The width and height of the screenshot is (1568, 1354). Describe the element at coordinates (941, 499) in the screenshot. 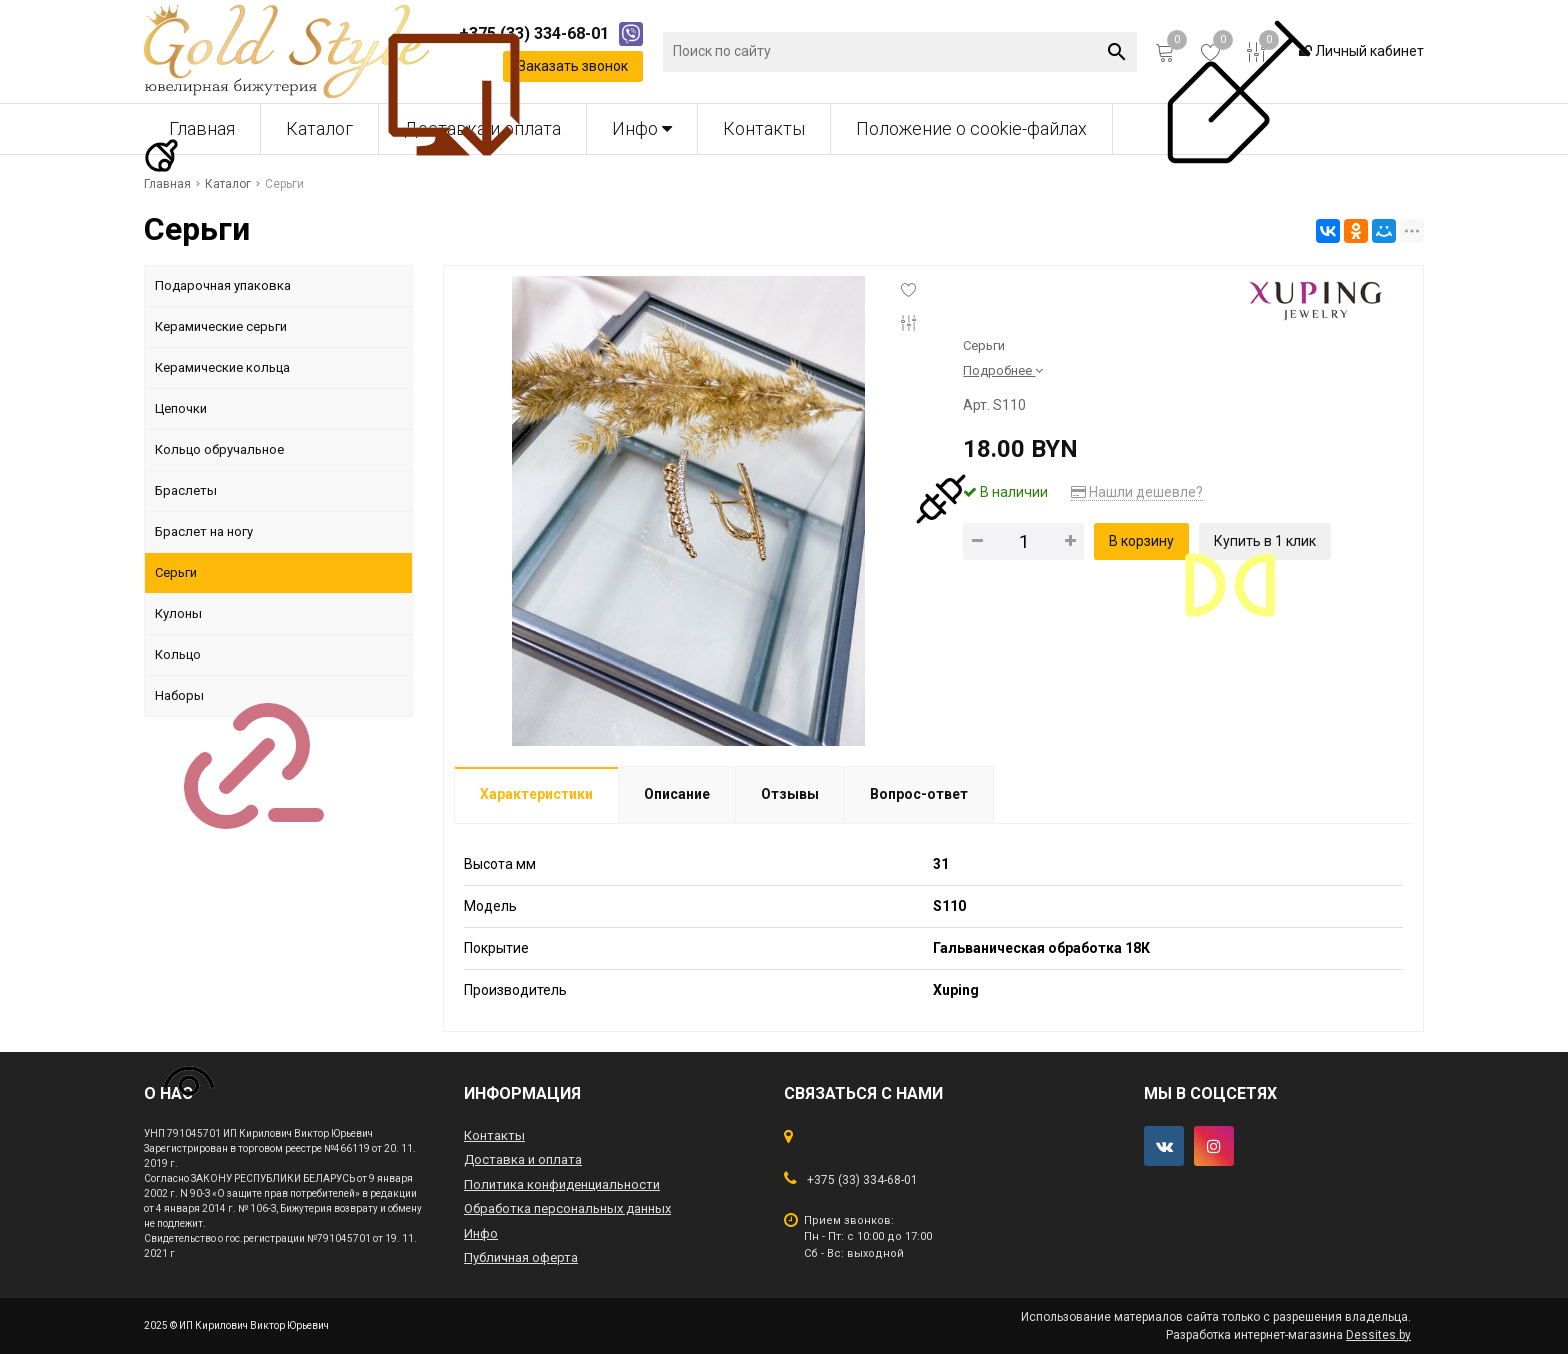

I see `connect or pair devices` at that location.